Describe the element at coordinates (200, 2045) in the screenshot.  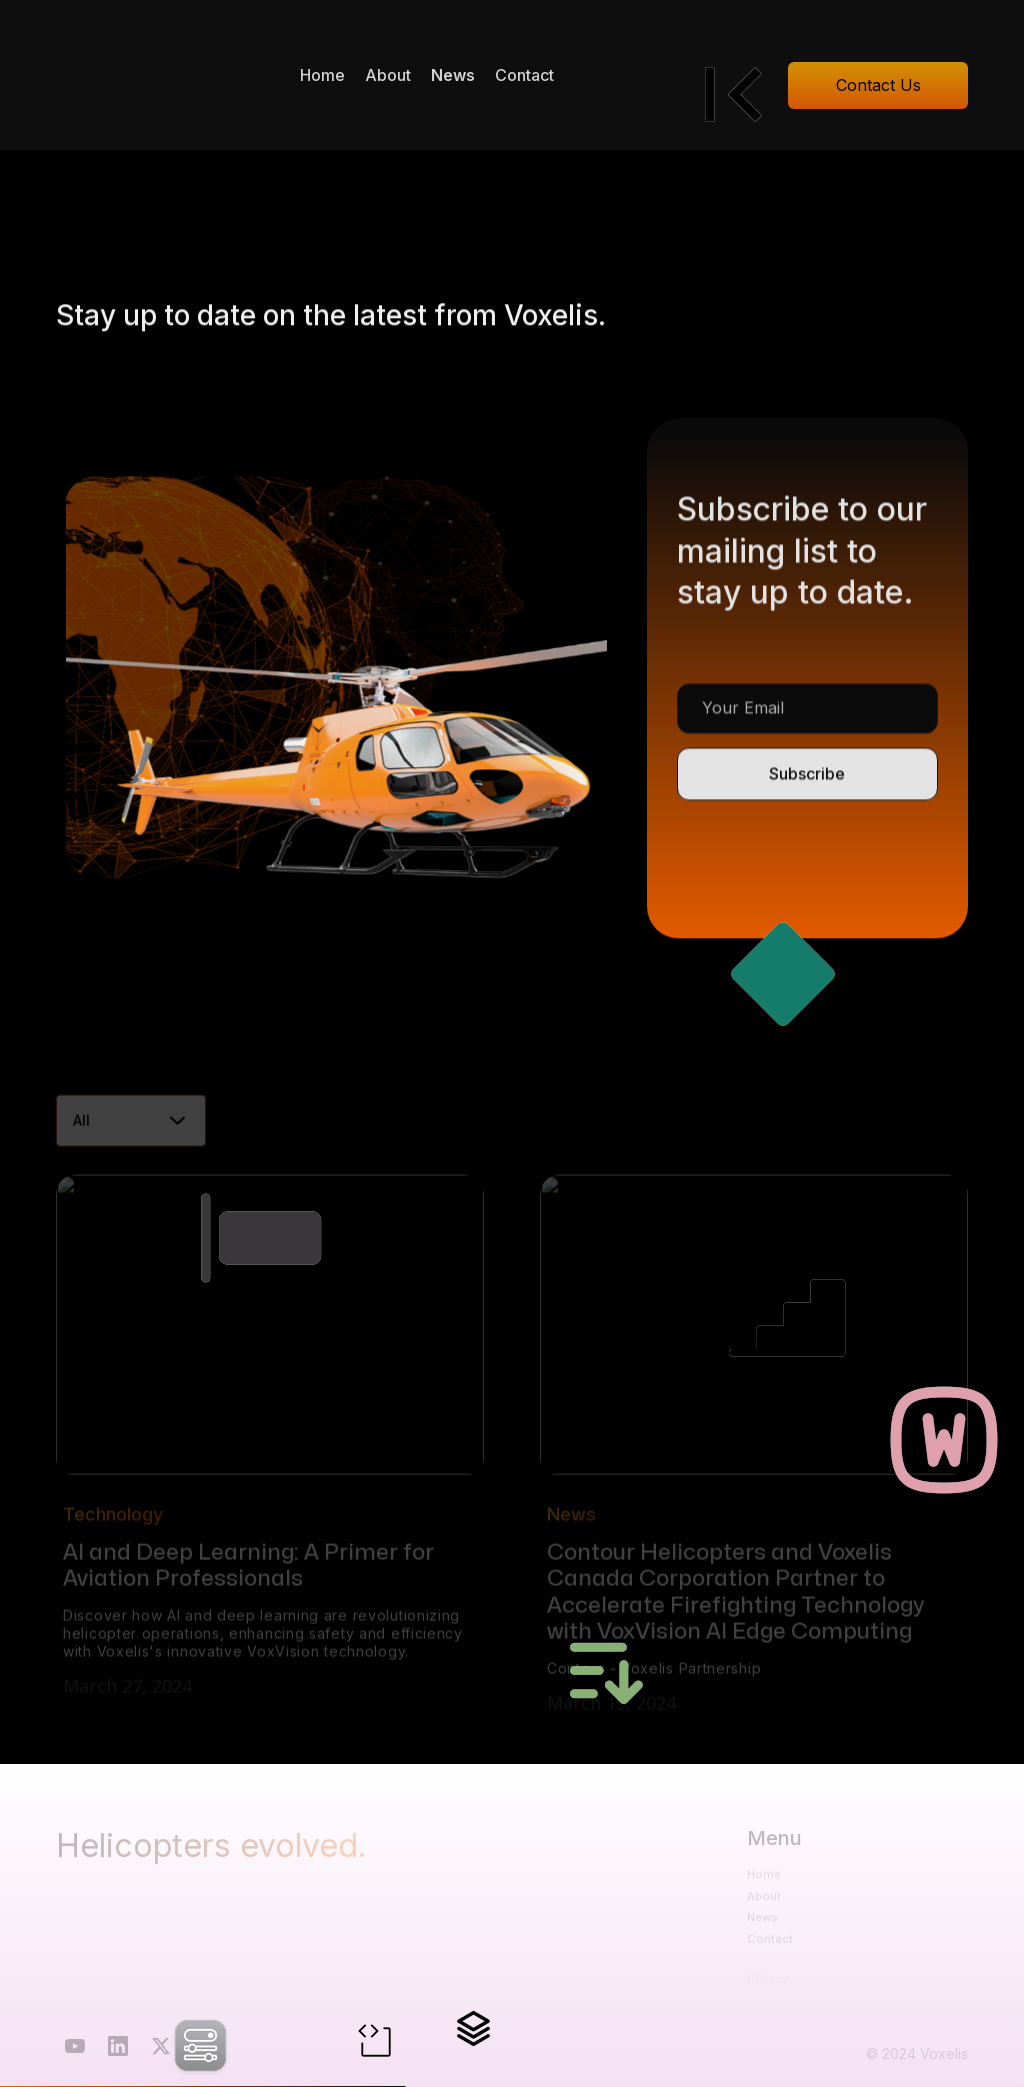
I see `open interface design application` at that location.